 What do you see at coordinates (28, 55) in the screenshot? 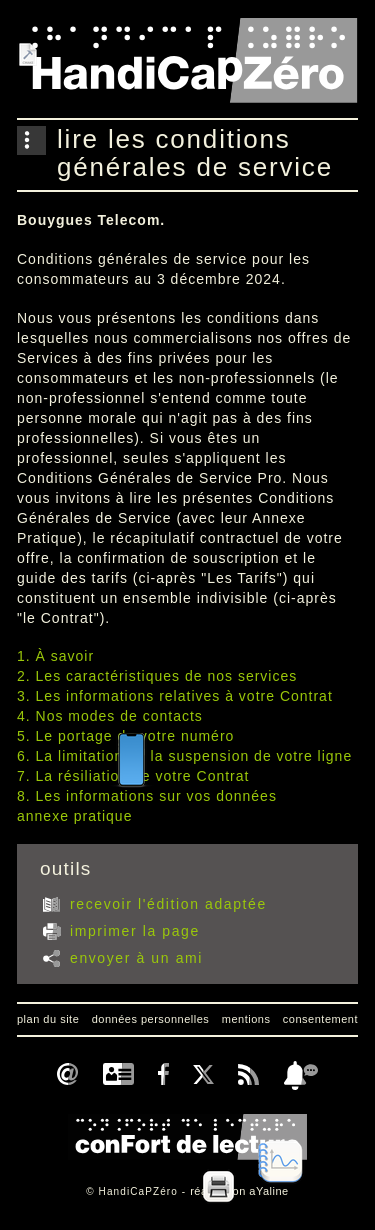
I see `a cmake configuration file` at bounding box center [28, 55].